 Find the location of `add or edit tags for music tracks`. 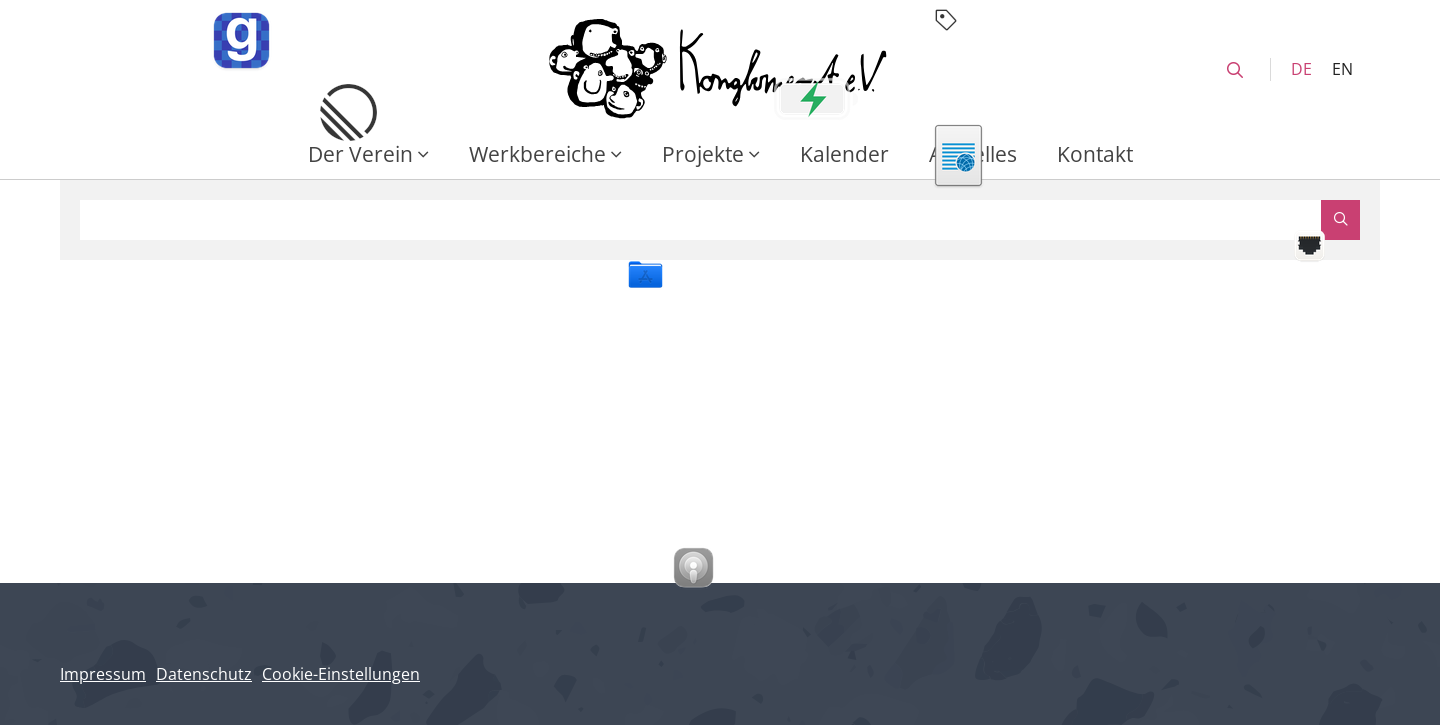

add or edit tags for music tracks is located at coordinates (946, 20).